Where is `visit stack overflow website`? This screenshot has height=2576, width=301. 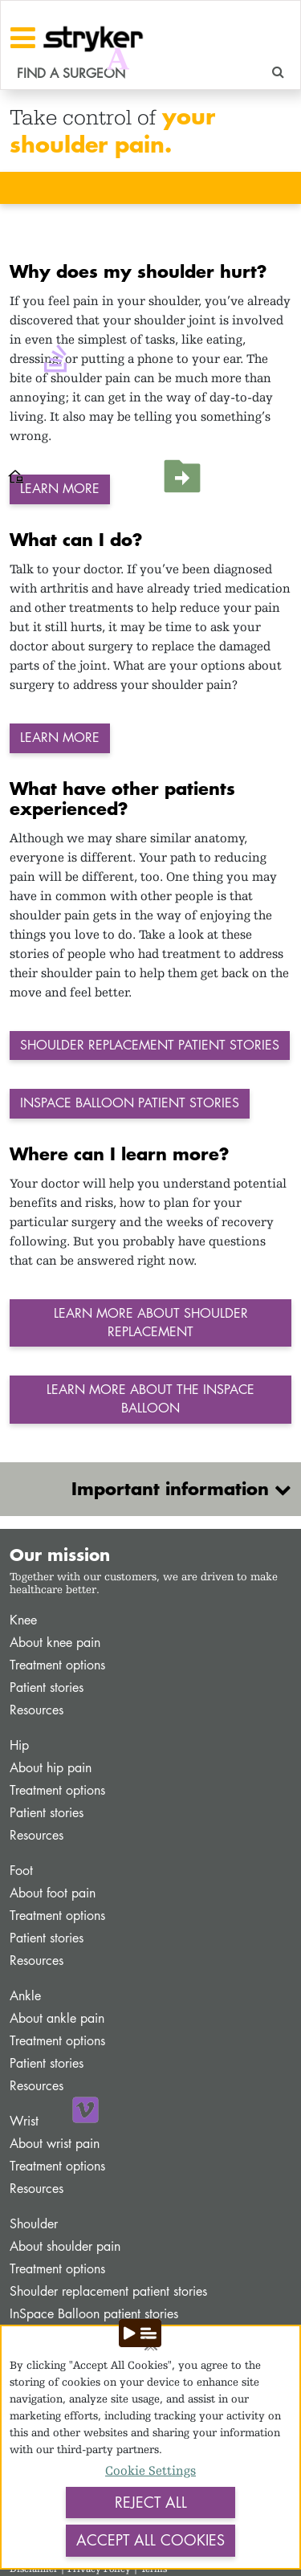
visit stack overflow website is located at coordinates (55, 358).